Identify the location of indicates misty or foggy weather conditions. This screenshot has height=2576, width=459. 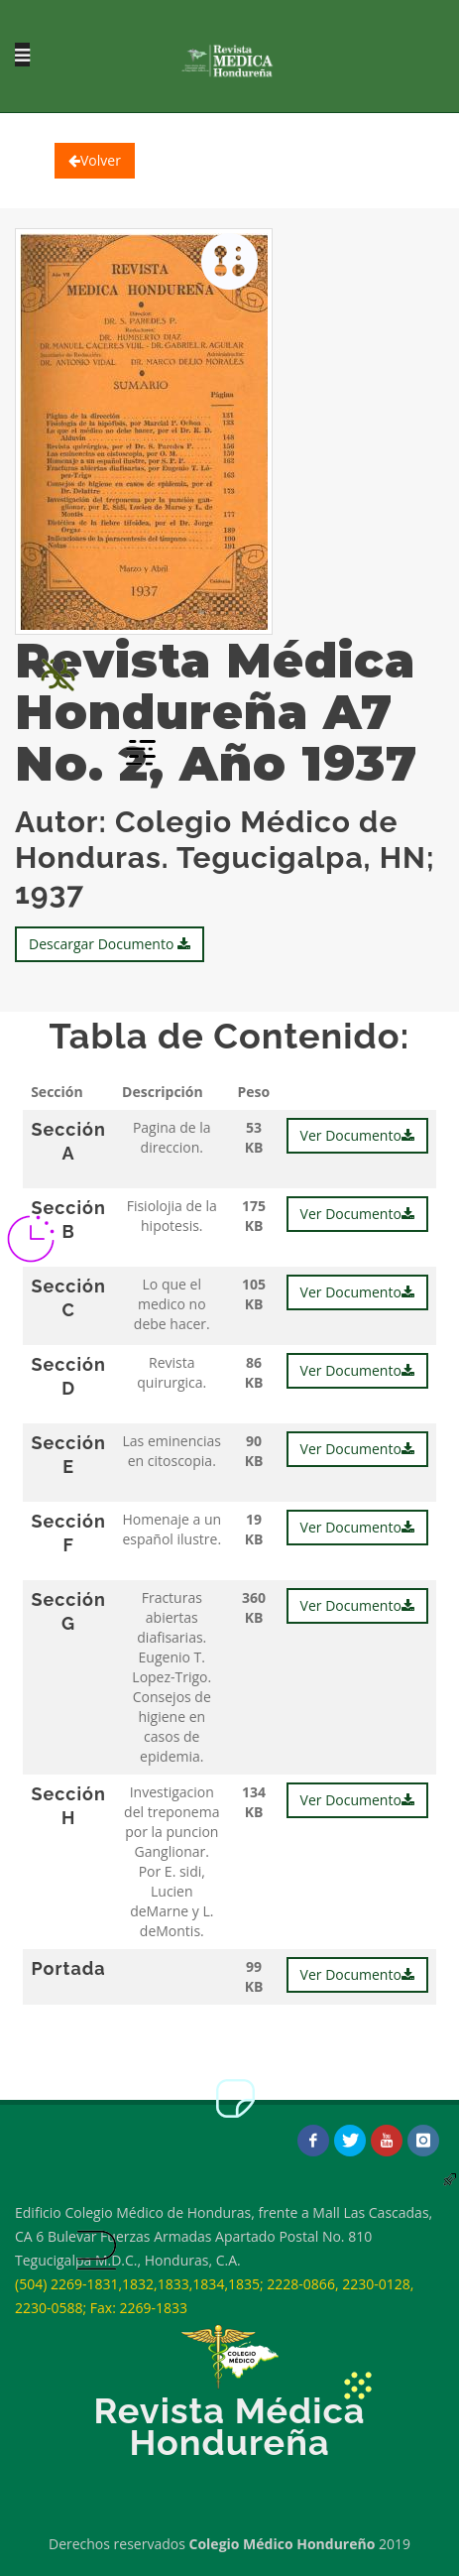
(141, 752).